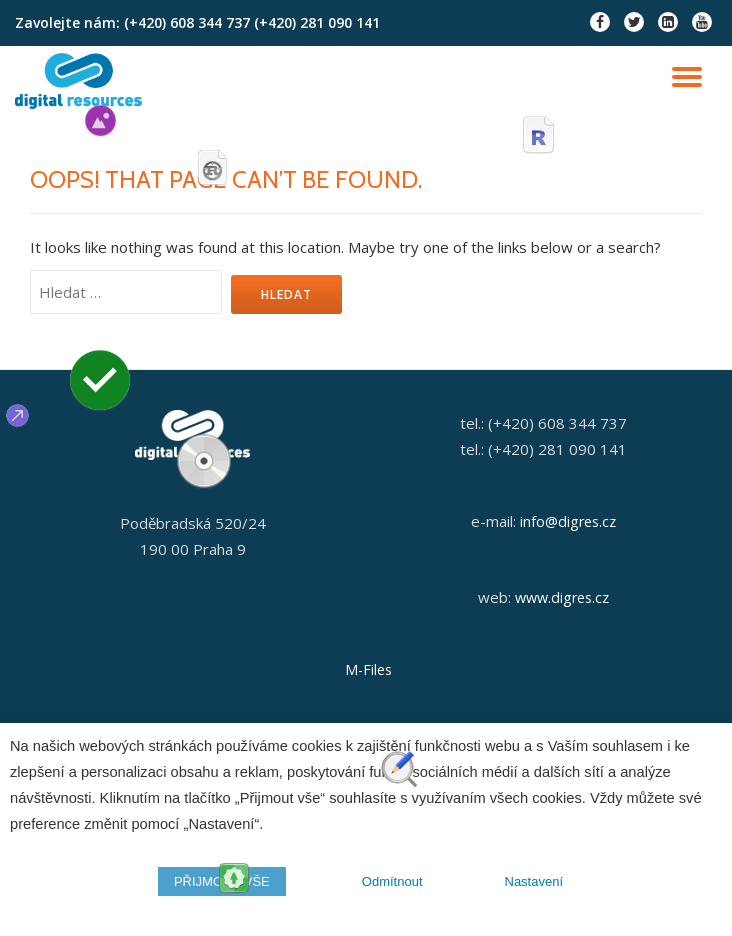  What do you see at coordinates (538, 134) in the screenshot?
I see `an R programming language source file` at bounding box center [538, 134].